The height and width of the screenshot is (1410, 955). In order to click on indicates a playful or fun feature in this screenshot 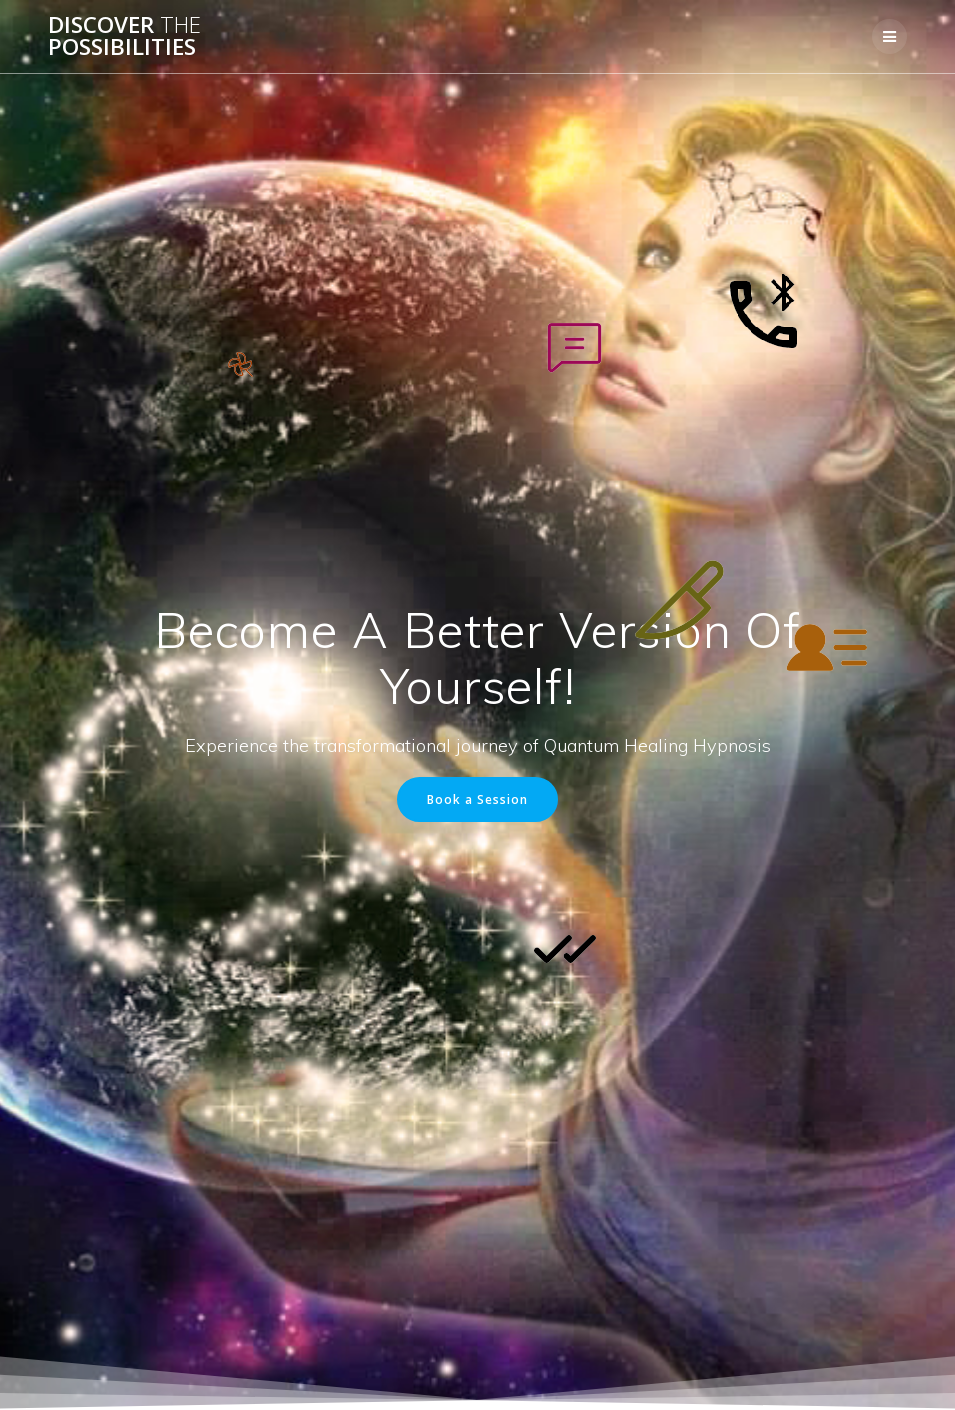, I will do `click(241, 365)`.